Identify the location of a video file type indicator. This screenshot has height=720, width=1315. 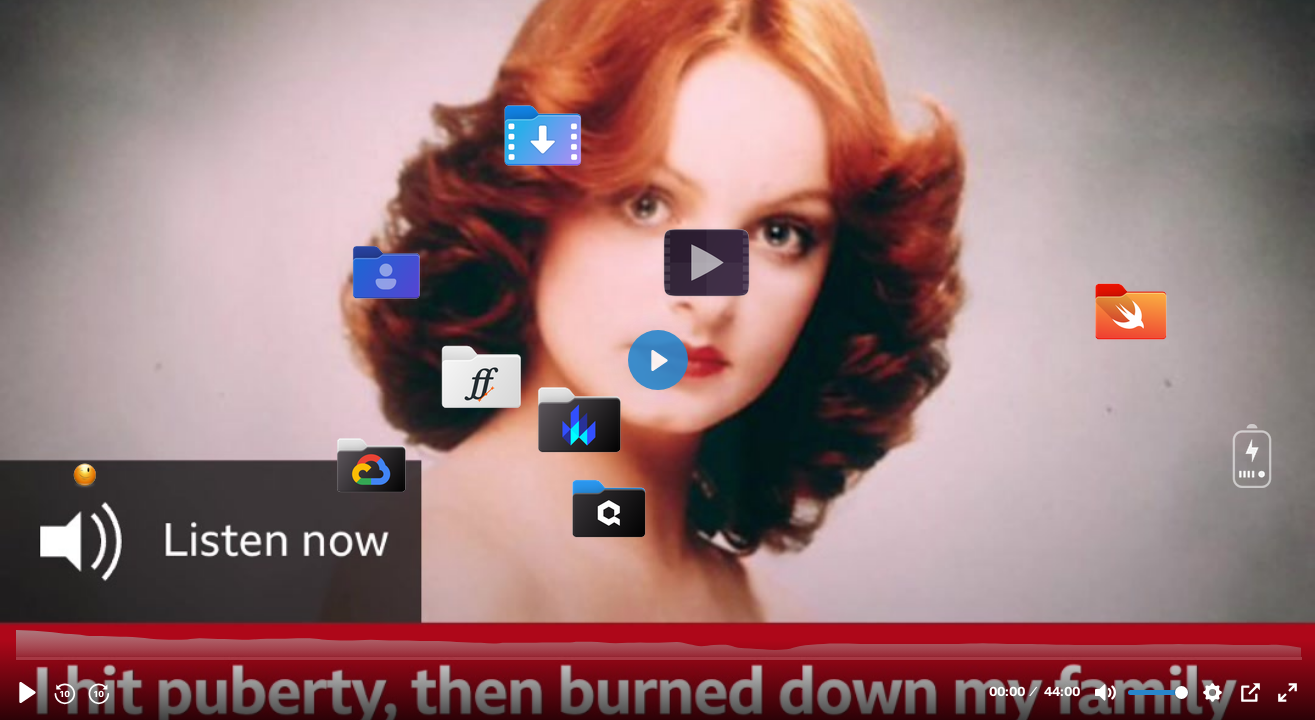
(706, 256).